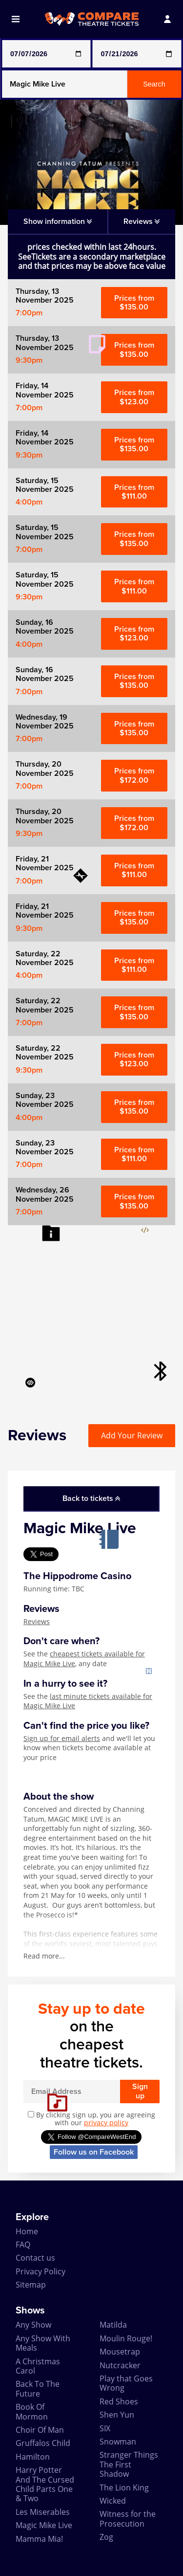  What do you see at coordinates (47, 195) in the screenshot?
I see `navigate back and up in hierarchy` at bounding box center [47, 195].